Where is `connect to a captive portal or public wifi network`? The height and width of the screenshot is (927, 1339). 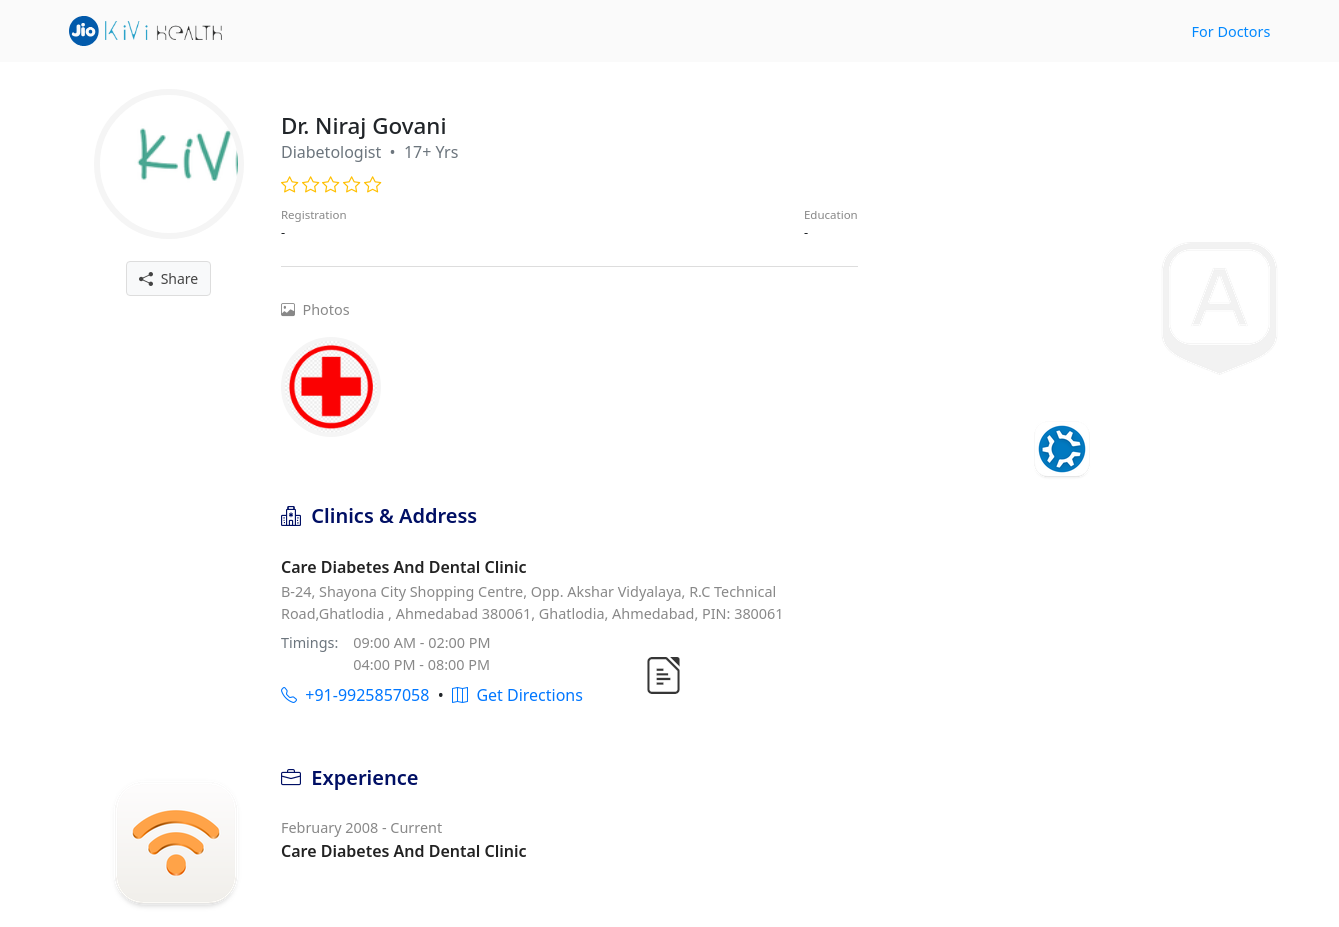
connect to a captive portal or public wifi network is located at coordinates (176, 843).